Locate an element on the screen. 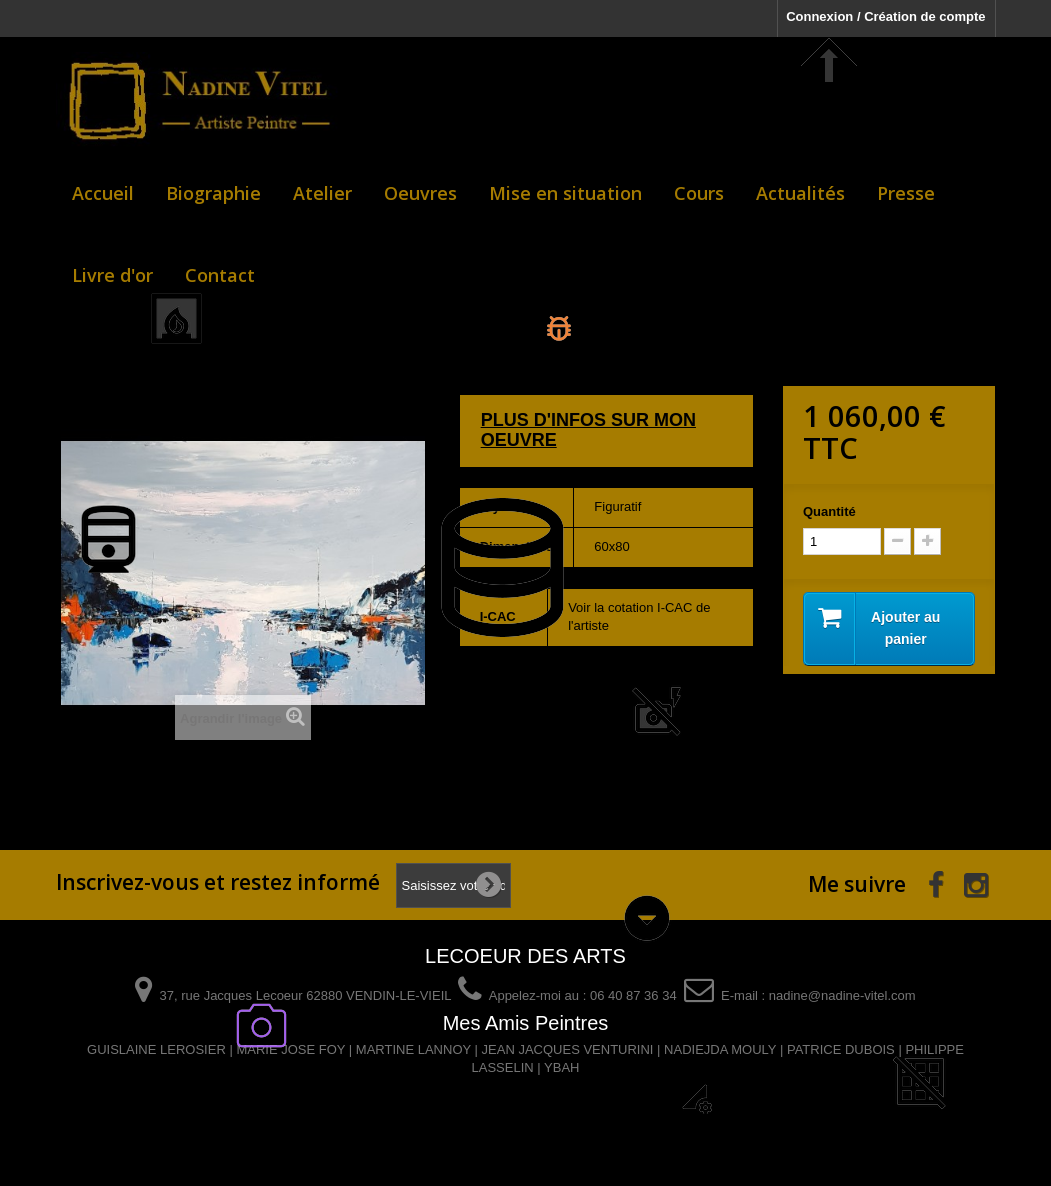 This screenshot has height=1186, width=1051. access database settings is located at coordinates (502, 567).